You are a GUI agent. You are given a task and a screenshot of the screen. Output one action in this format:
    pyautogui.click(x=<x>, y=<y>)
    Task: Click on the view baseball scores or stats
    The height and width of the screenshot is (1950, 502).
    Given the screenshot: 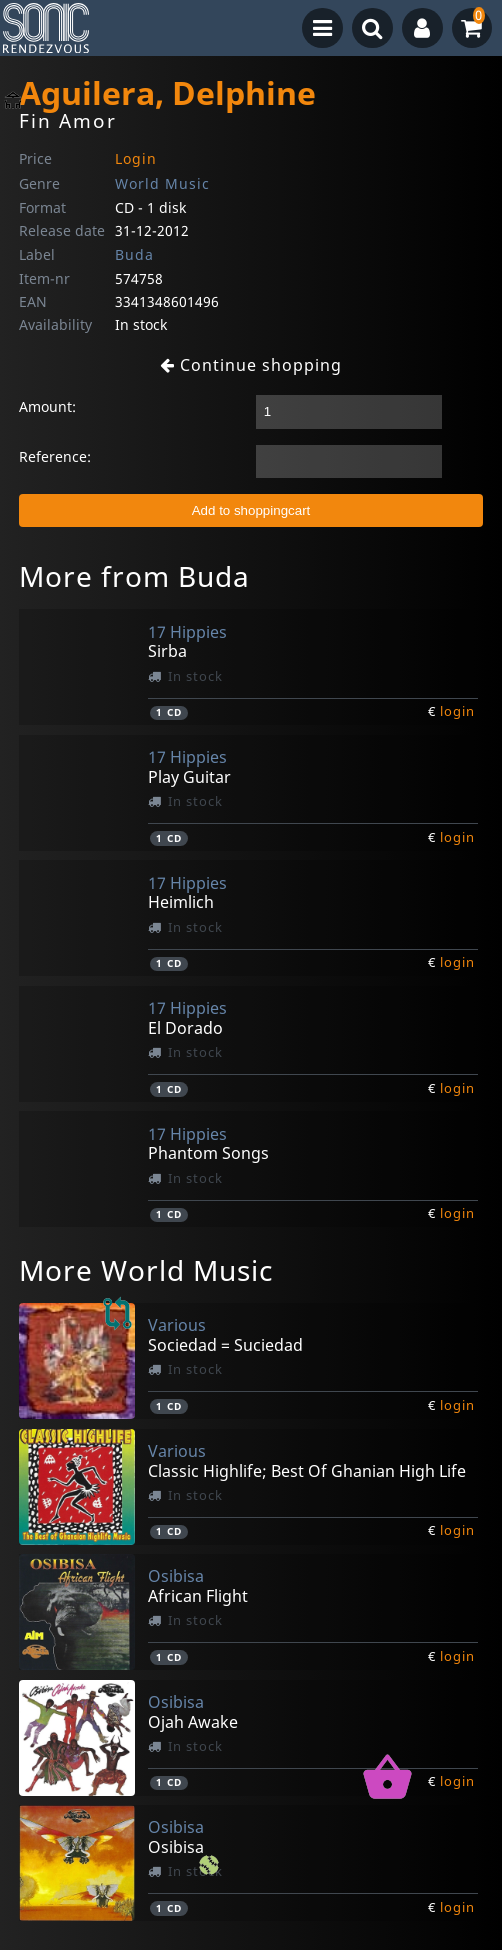 What is the action you would take?
    pyautogui.click(x=209, y=1865)
    